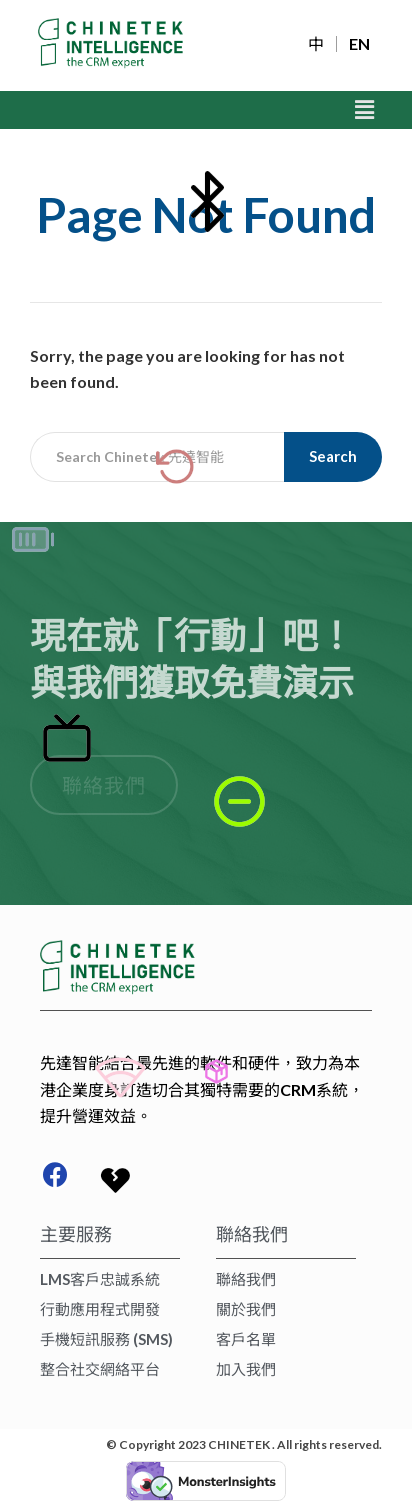 This screenshot has width=412, height=1501. I want to click on view order shipment details, so click(216, 1071).